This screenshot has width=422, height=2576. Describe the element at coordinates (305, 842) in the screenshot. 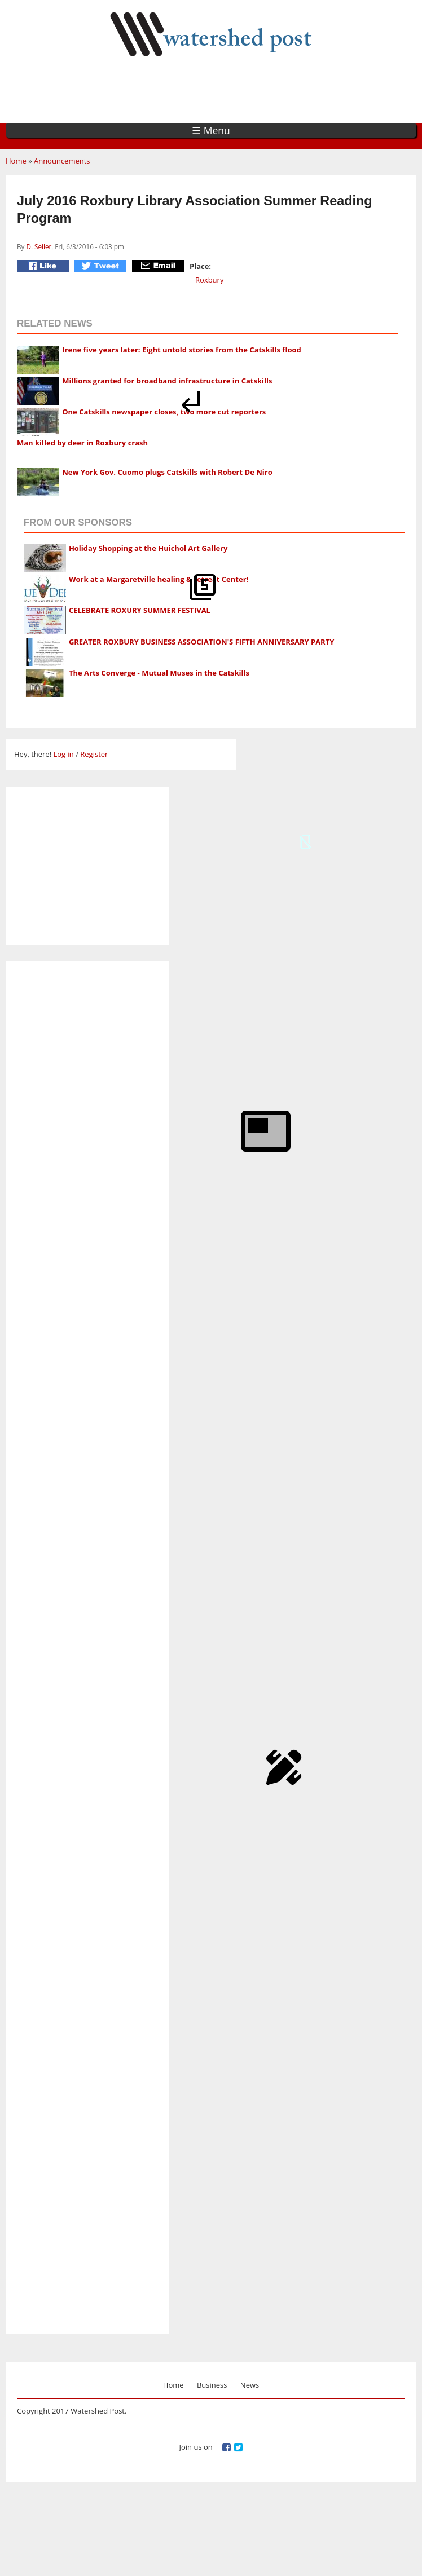

I see `mobile device unavailable or disconnected` at that location.